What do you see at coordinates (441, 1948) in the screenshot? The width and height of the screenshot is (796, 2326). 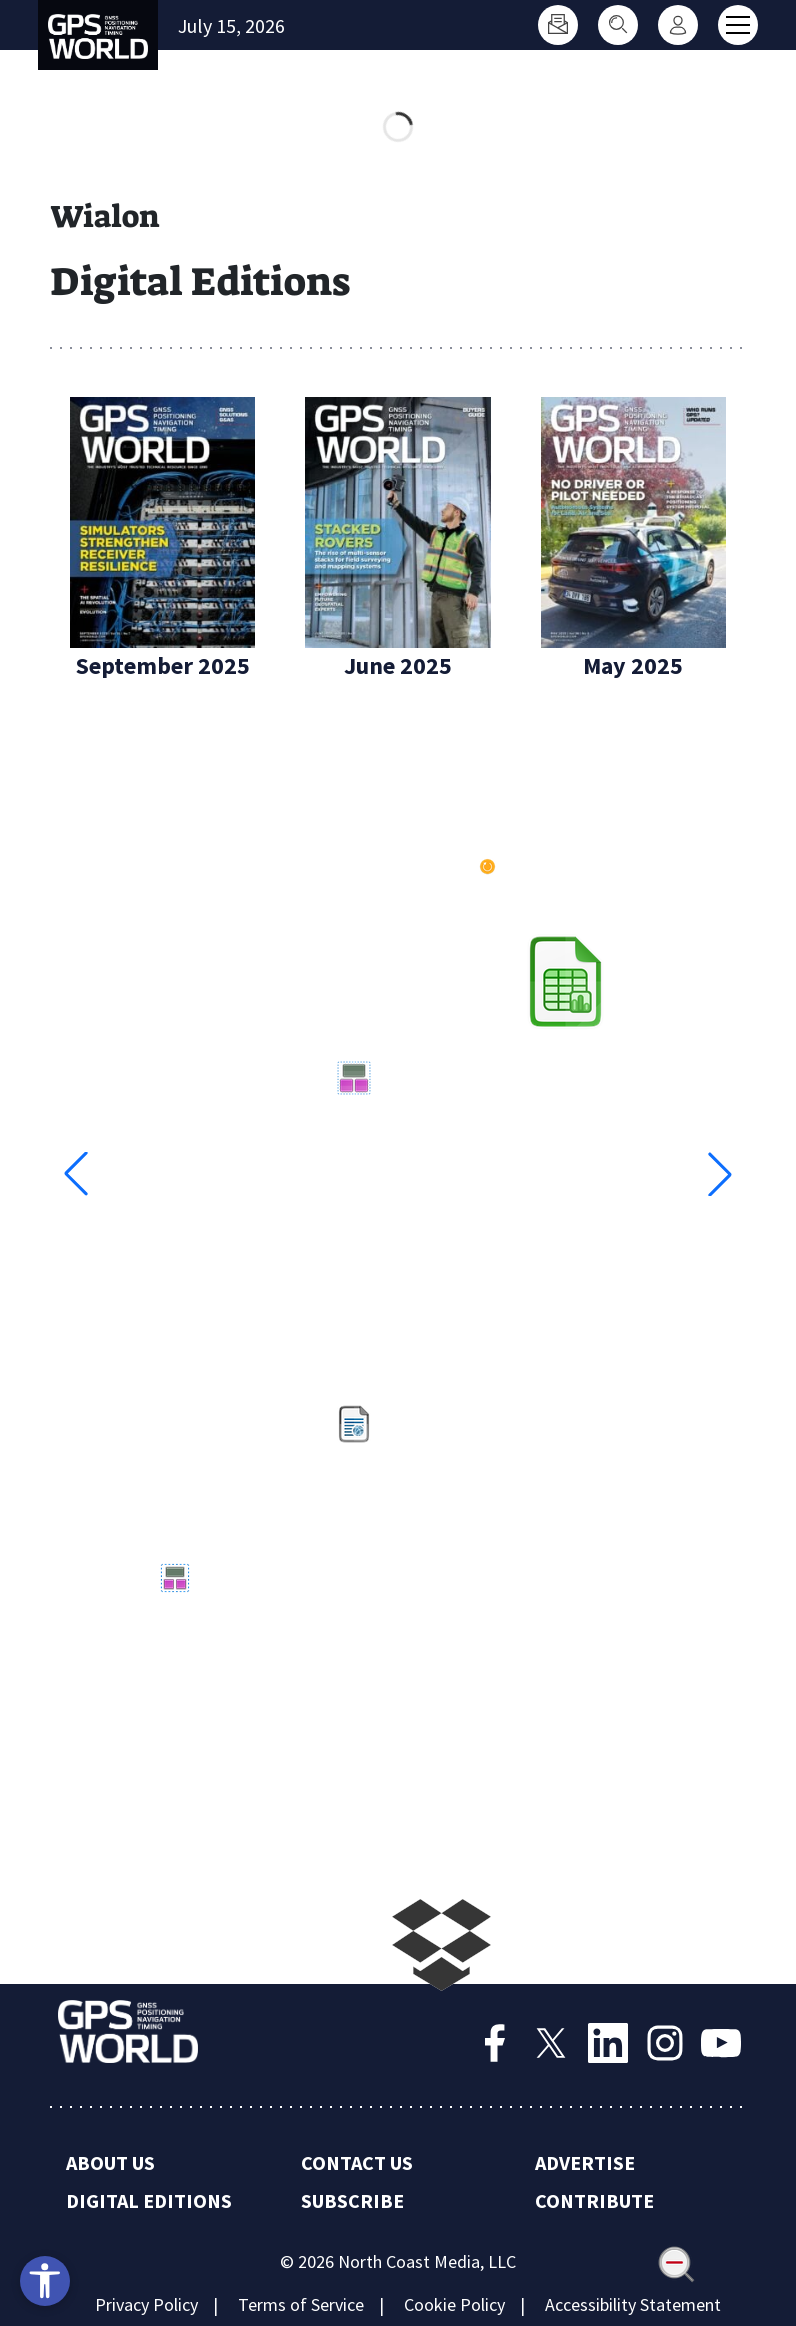 I see `open Dropbox cloud storage` at bounding box center [441, 1948].